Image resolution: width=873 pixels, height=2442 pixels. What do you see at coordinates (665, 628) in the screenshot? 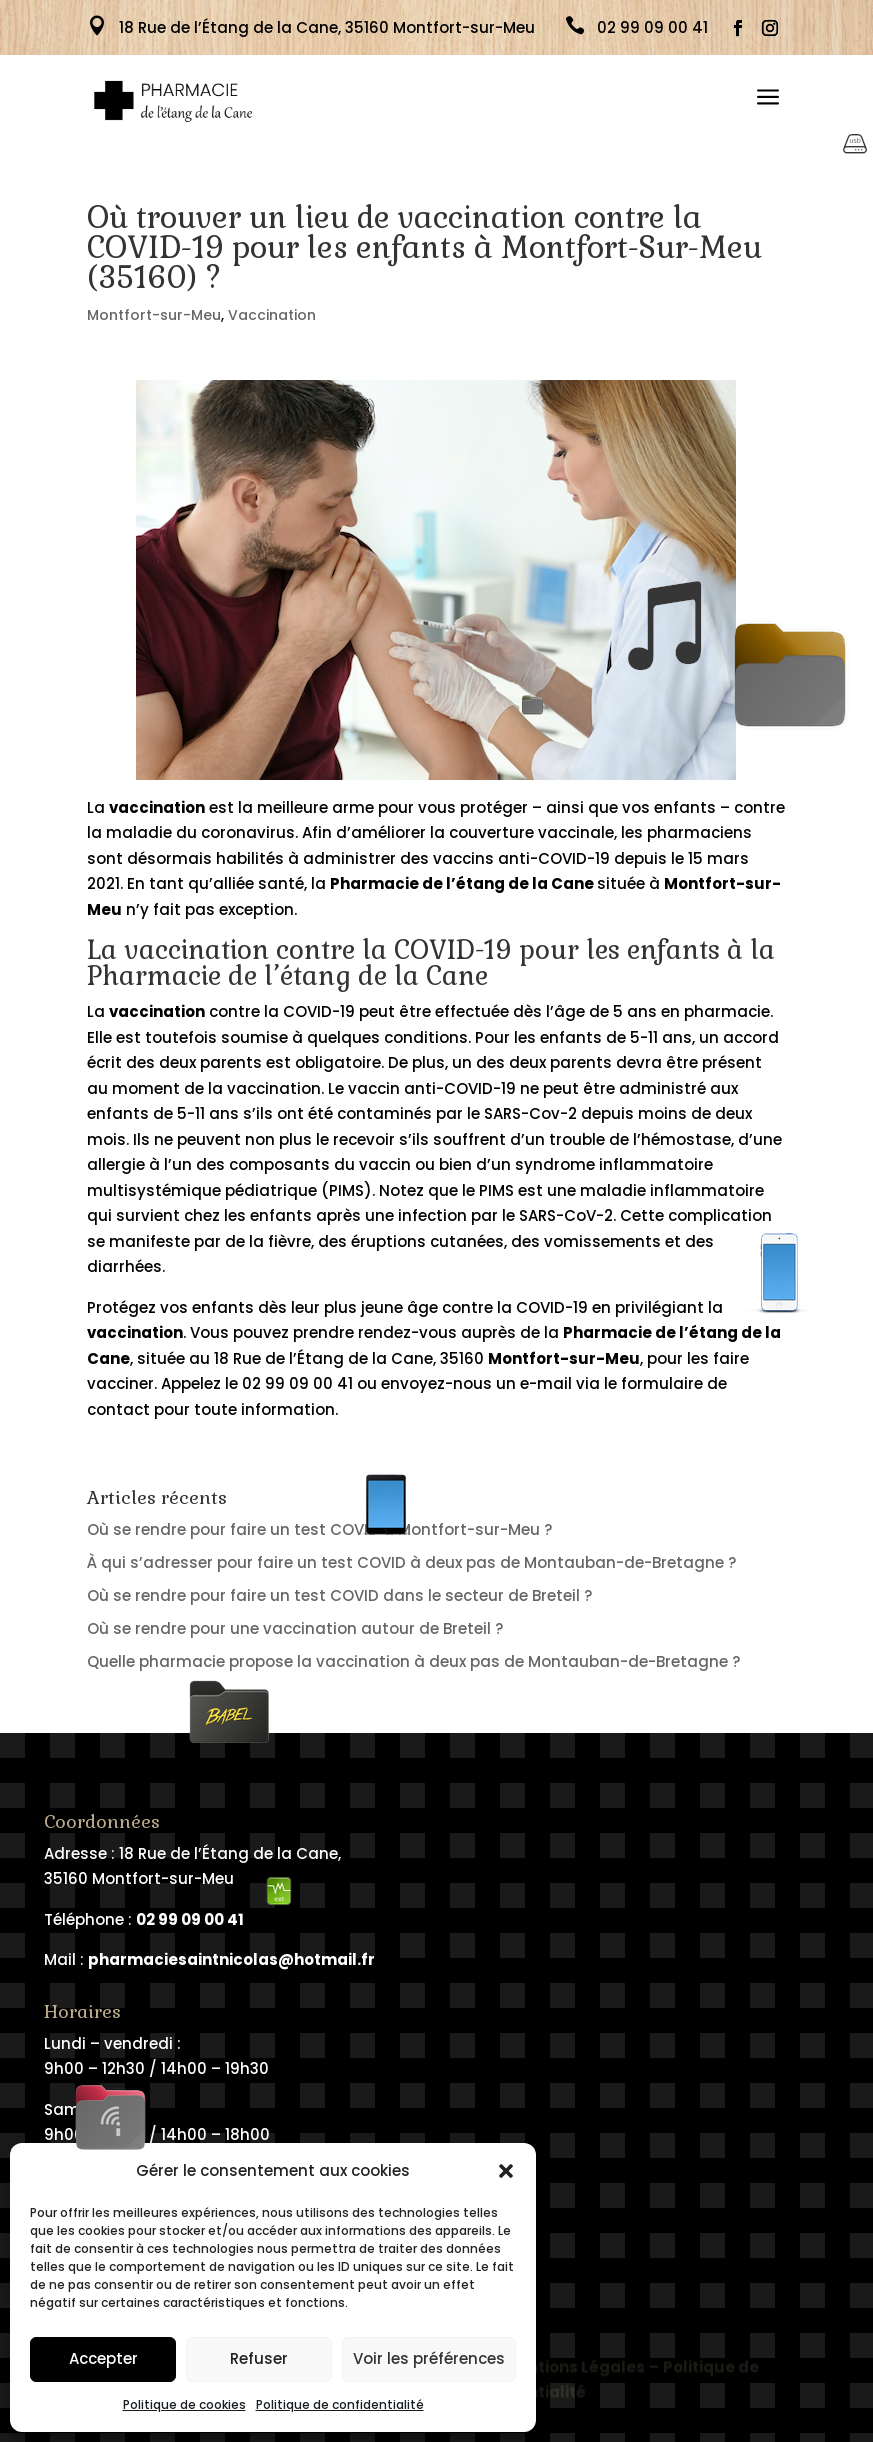
I see `open the music app` at bounding box center [665, 628].